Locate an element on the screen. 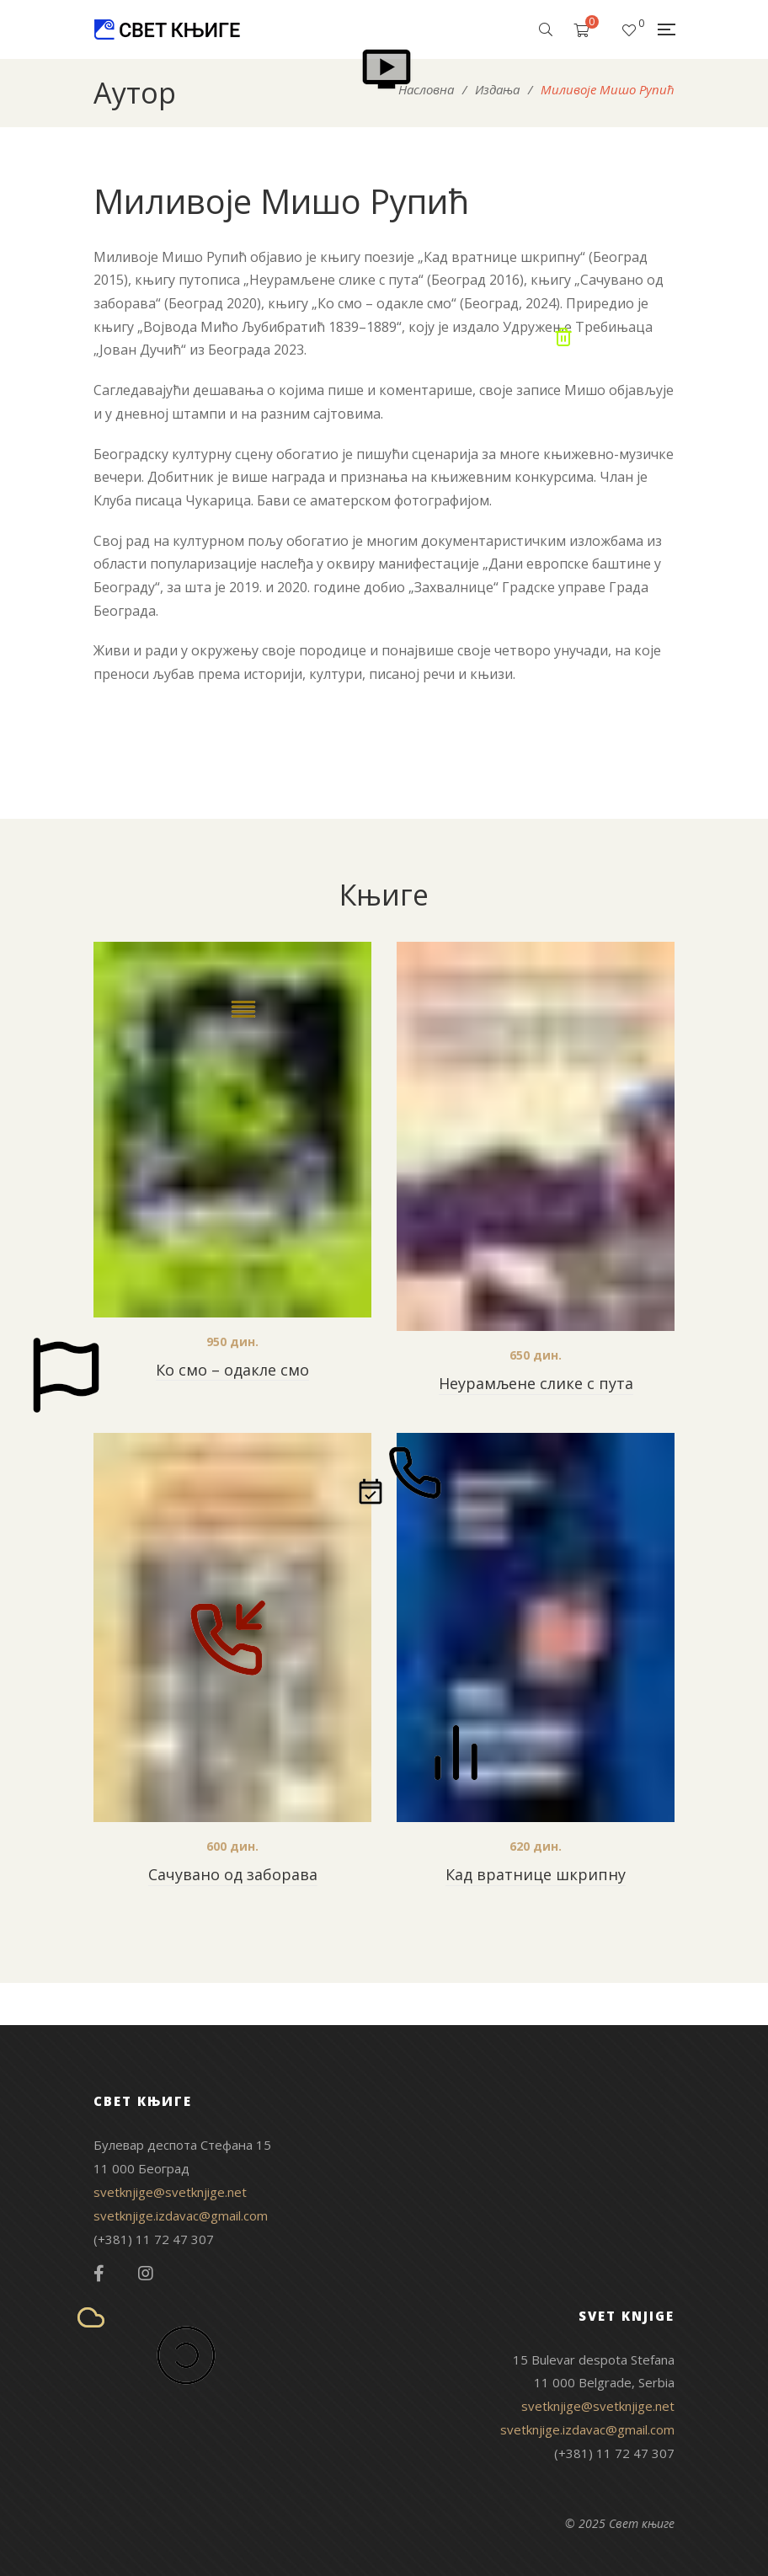 Image resolution: width=768 pixels, height=2576 pixels. event confirmed or scheduled successfully is located at coordinates (371, 1493).